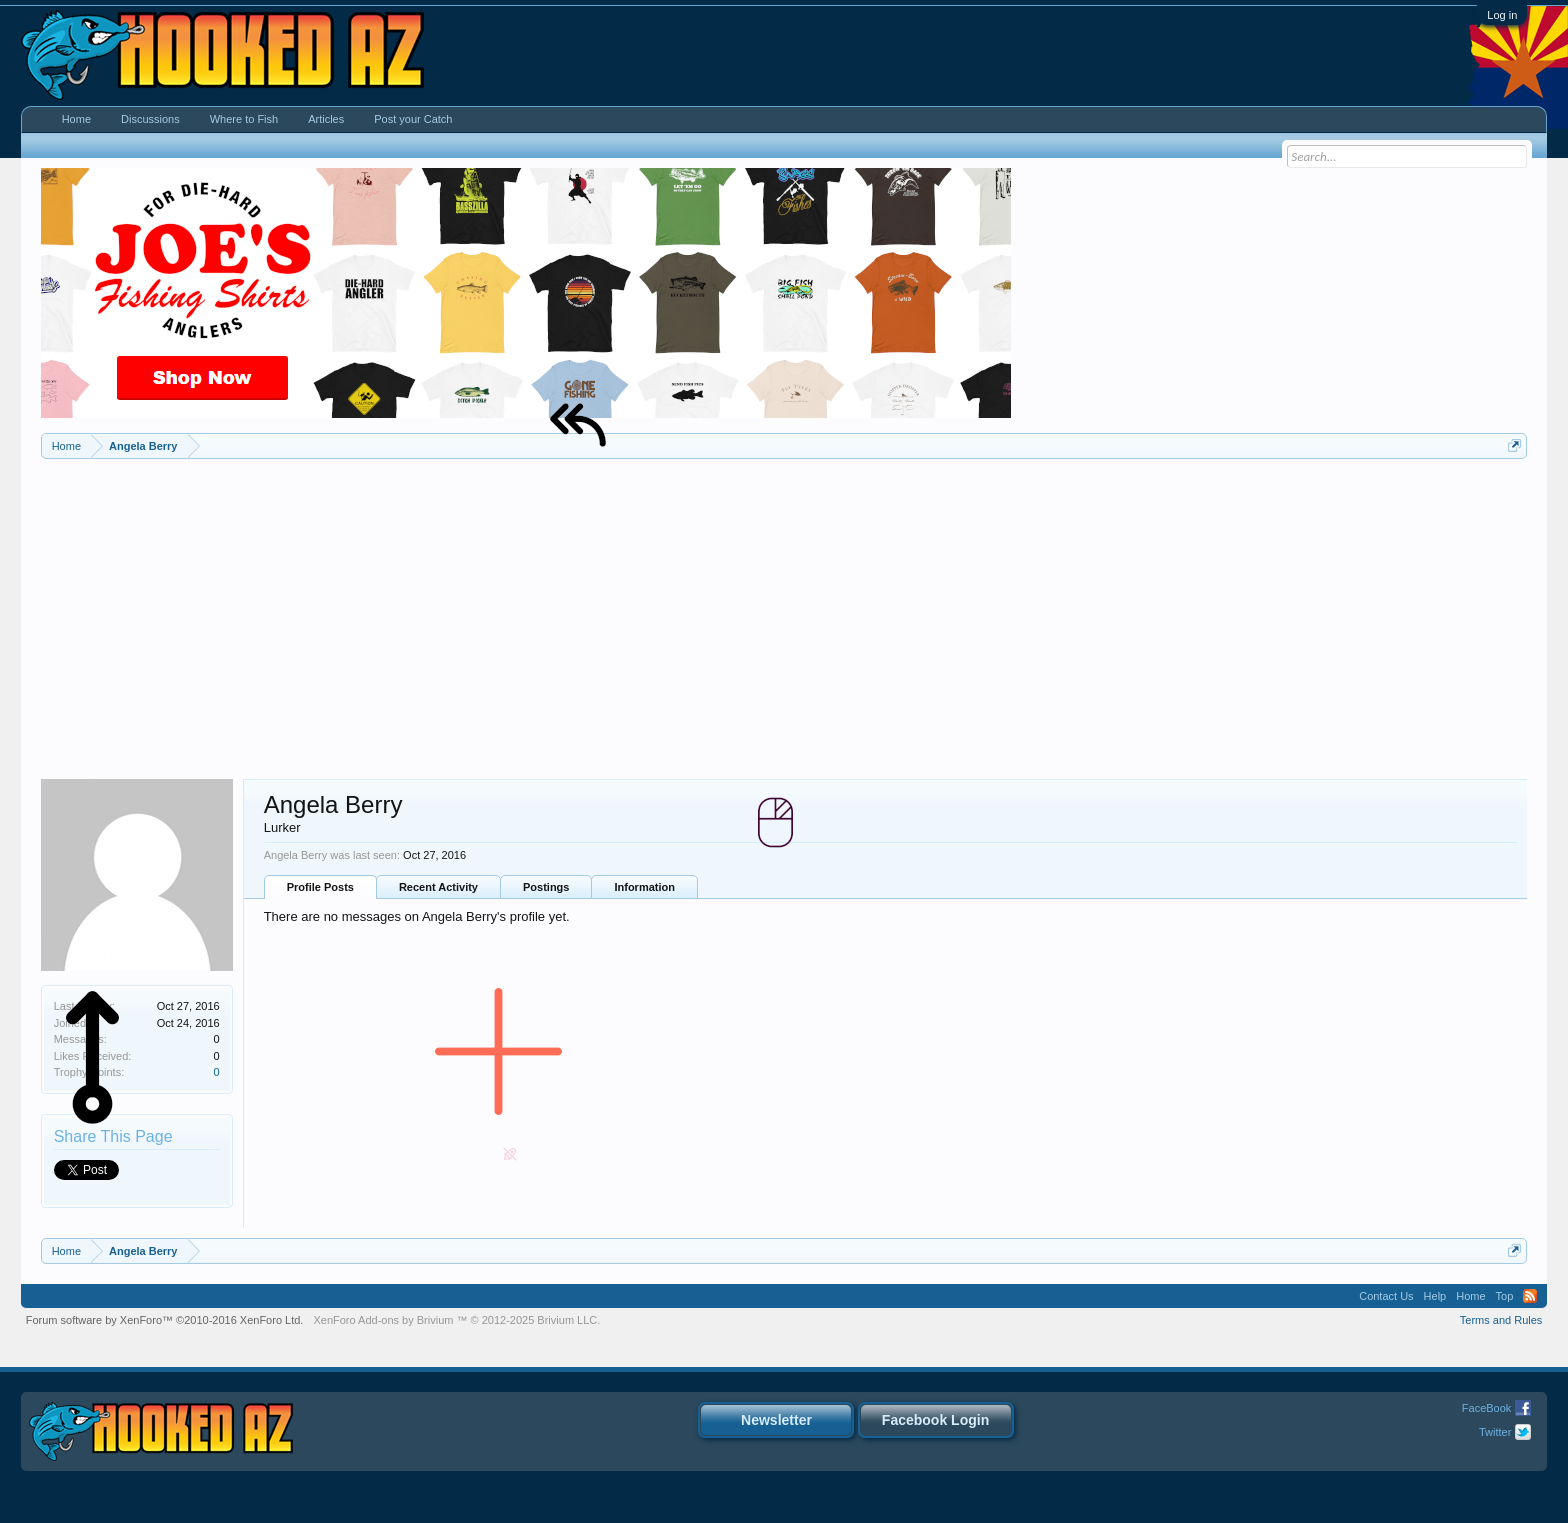 Image resolution: width=1568 pixels, height=1523 pixels. I want to click on right-click action indicator, so click(775, 822).